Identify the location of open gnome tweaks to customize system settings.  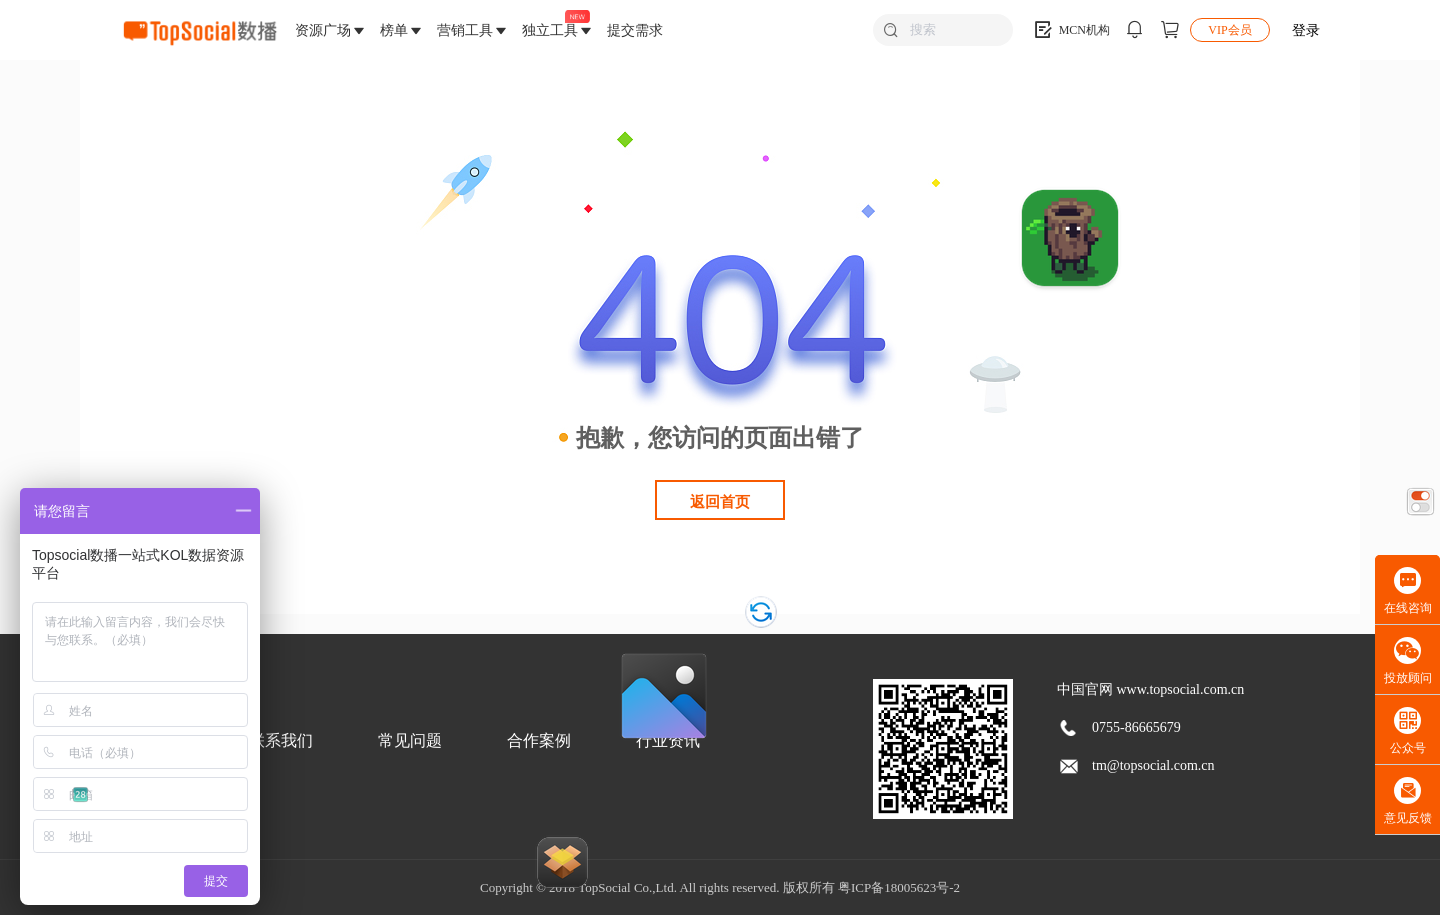
(1420, 501).